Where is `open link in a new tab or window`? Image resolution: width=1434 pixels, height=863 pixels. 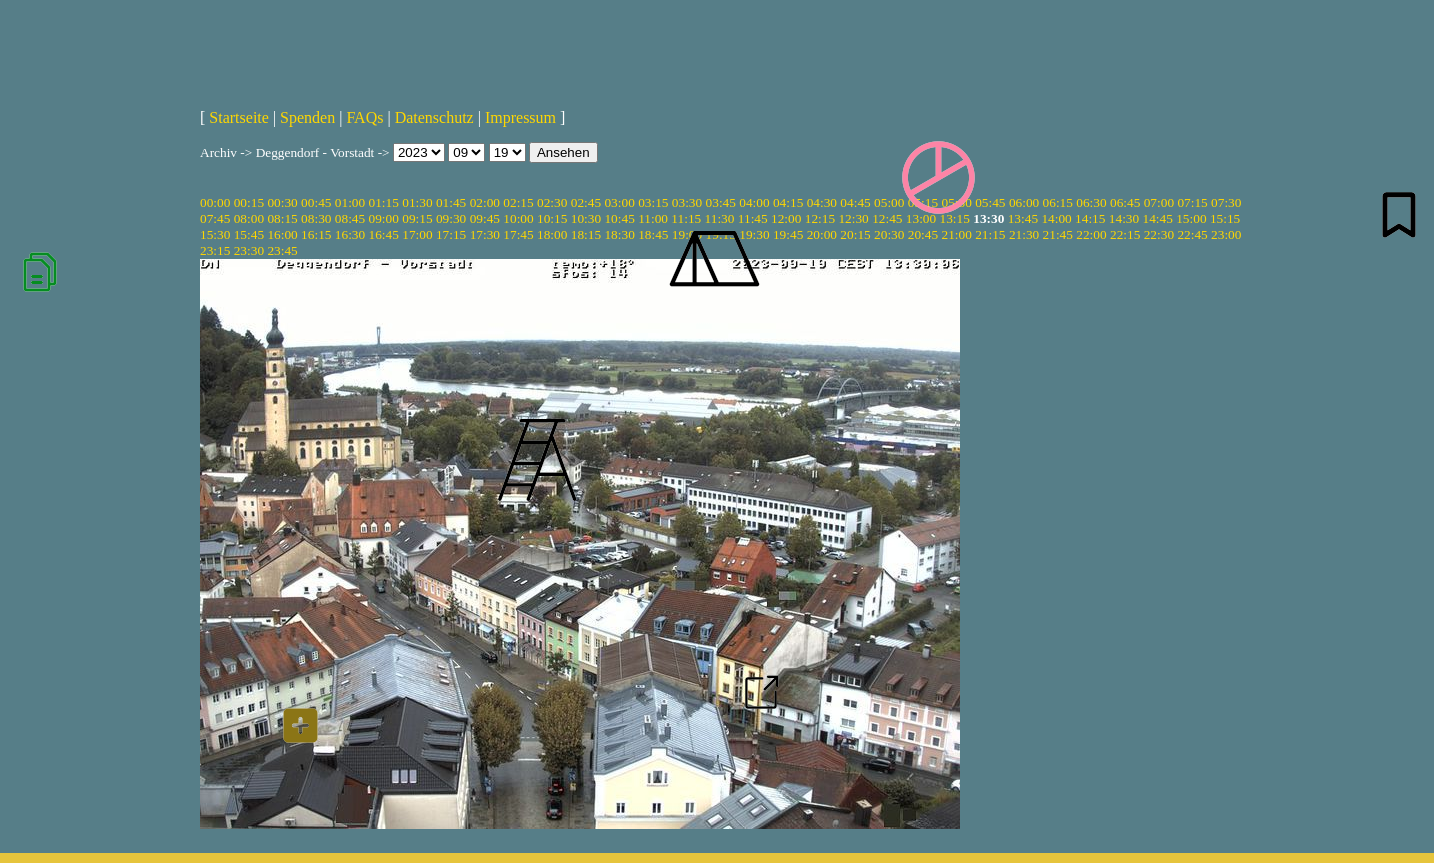 open link in a new tab or window is located at coordinates (761, 693).